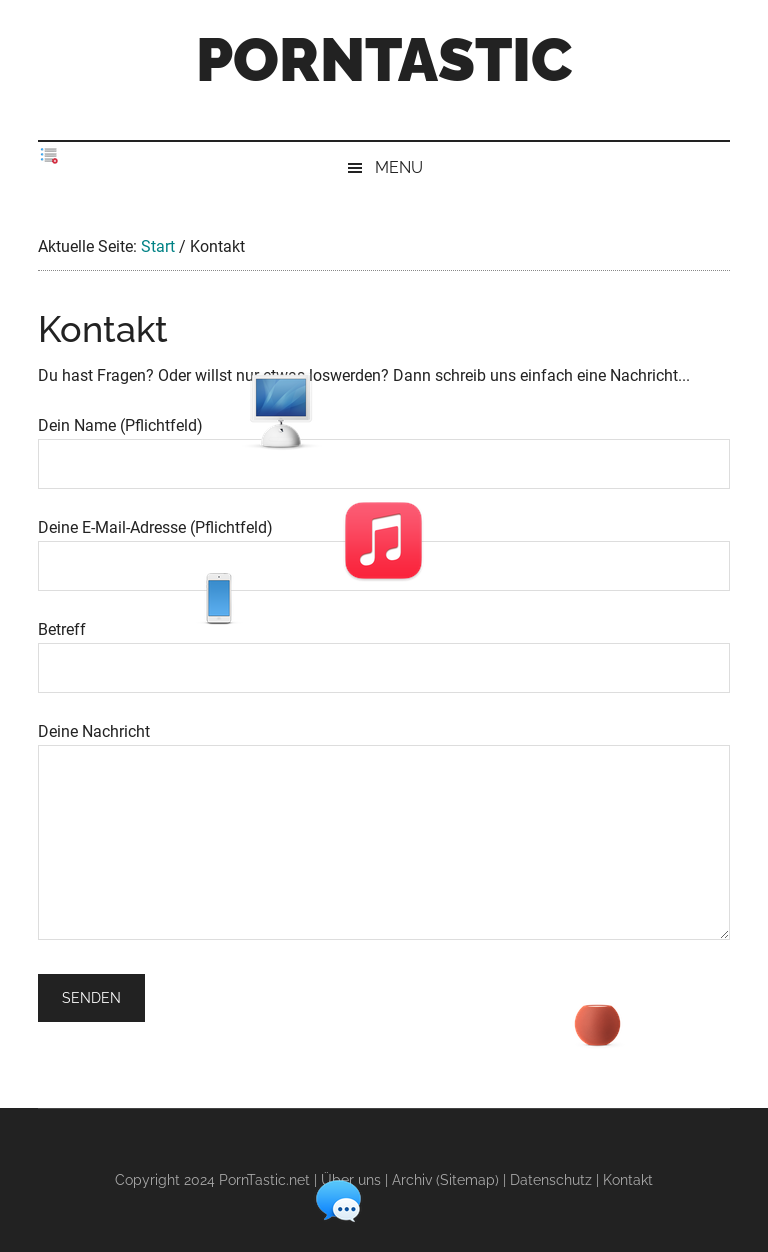 The image size is (768, 1252). Describe the element at coordinates (49, 155) in the screenshot. I see `remove an item from the list` at that location.